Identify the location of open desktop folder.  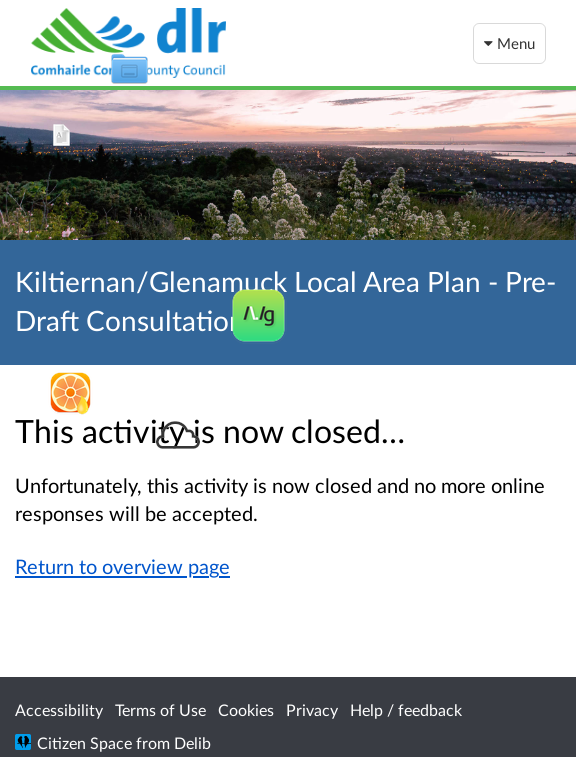
(129, 68).